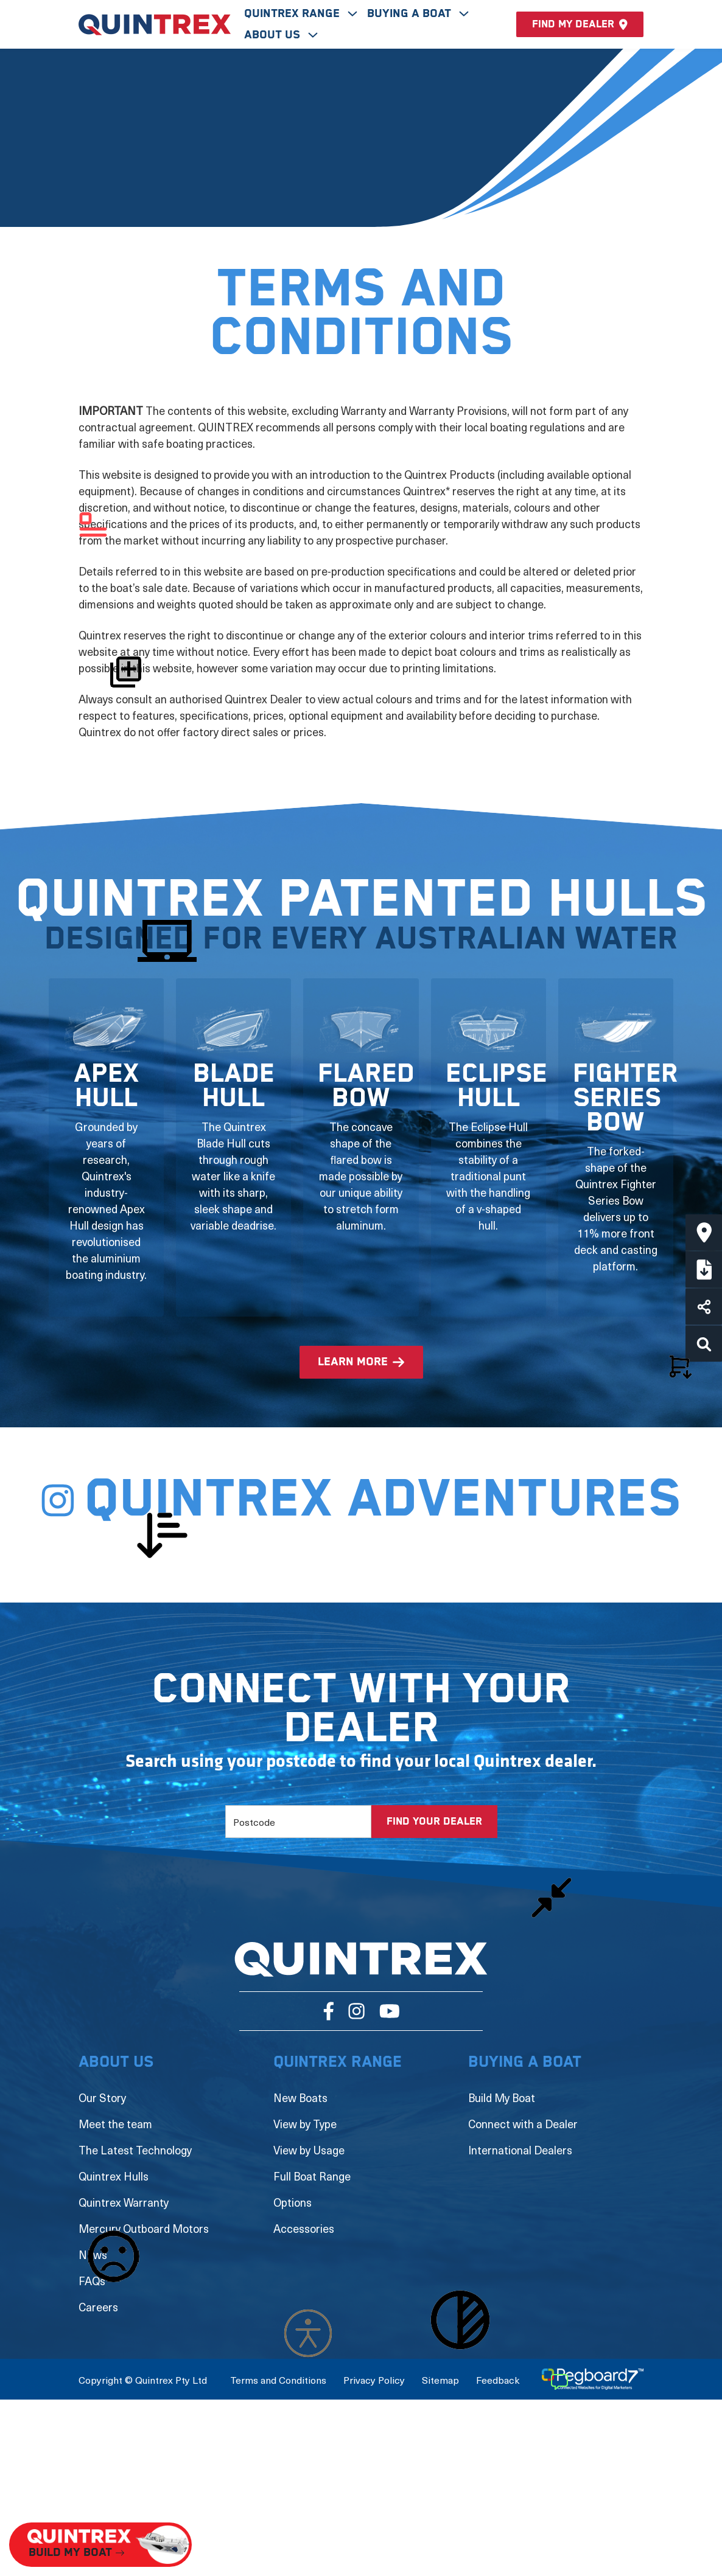 The height and width of the screenshot is (2576, 722). Describe the element at coordinates (167, 942) in the screenshot. I see `switch to desktop view` at that location.